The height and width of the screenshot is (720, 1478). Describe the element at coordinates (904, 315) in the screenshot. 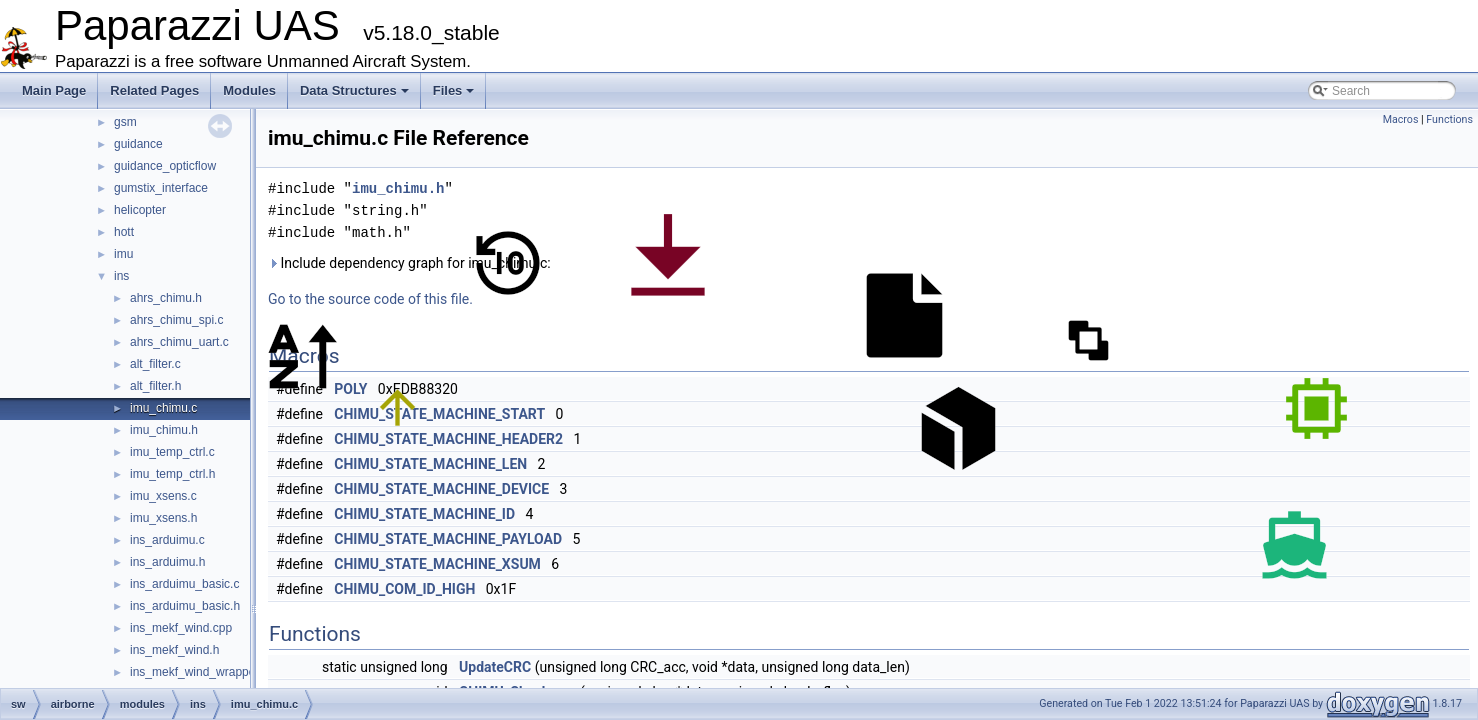

I see `view or open a document` at that location.